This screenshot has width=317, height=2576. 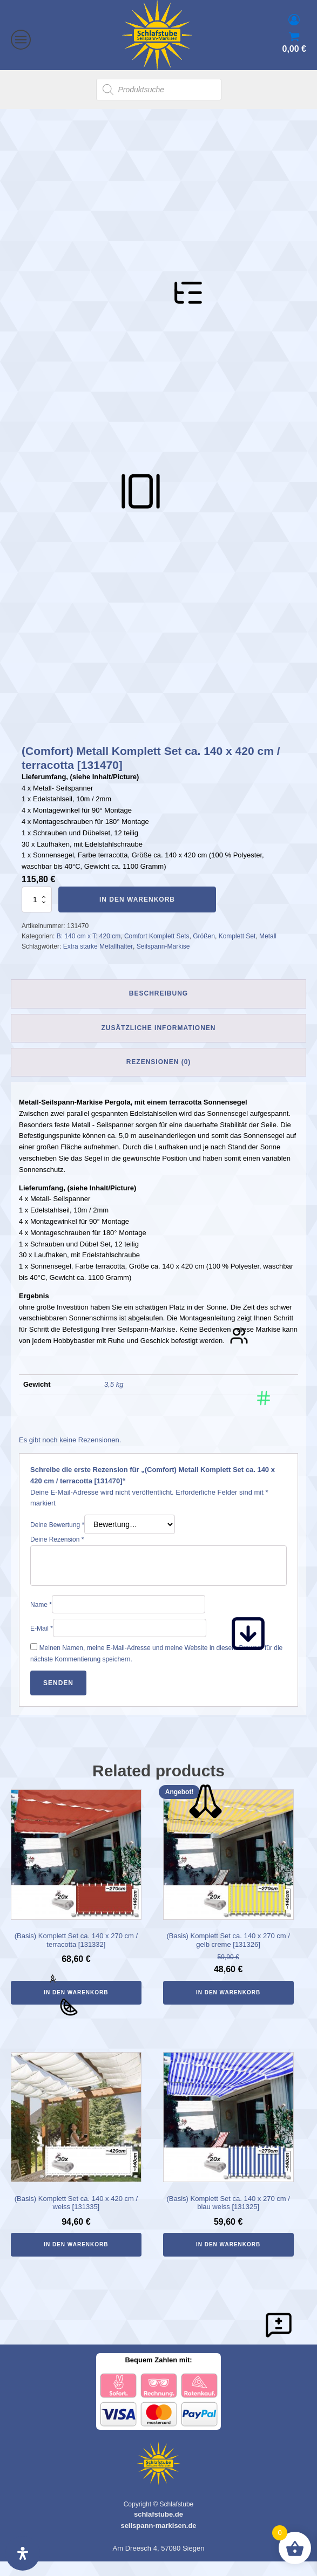 What do you see at coordinates (239, 1335) in the screenshot?
I see `view all users or team members` at bounding box center [239, 1335].